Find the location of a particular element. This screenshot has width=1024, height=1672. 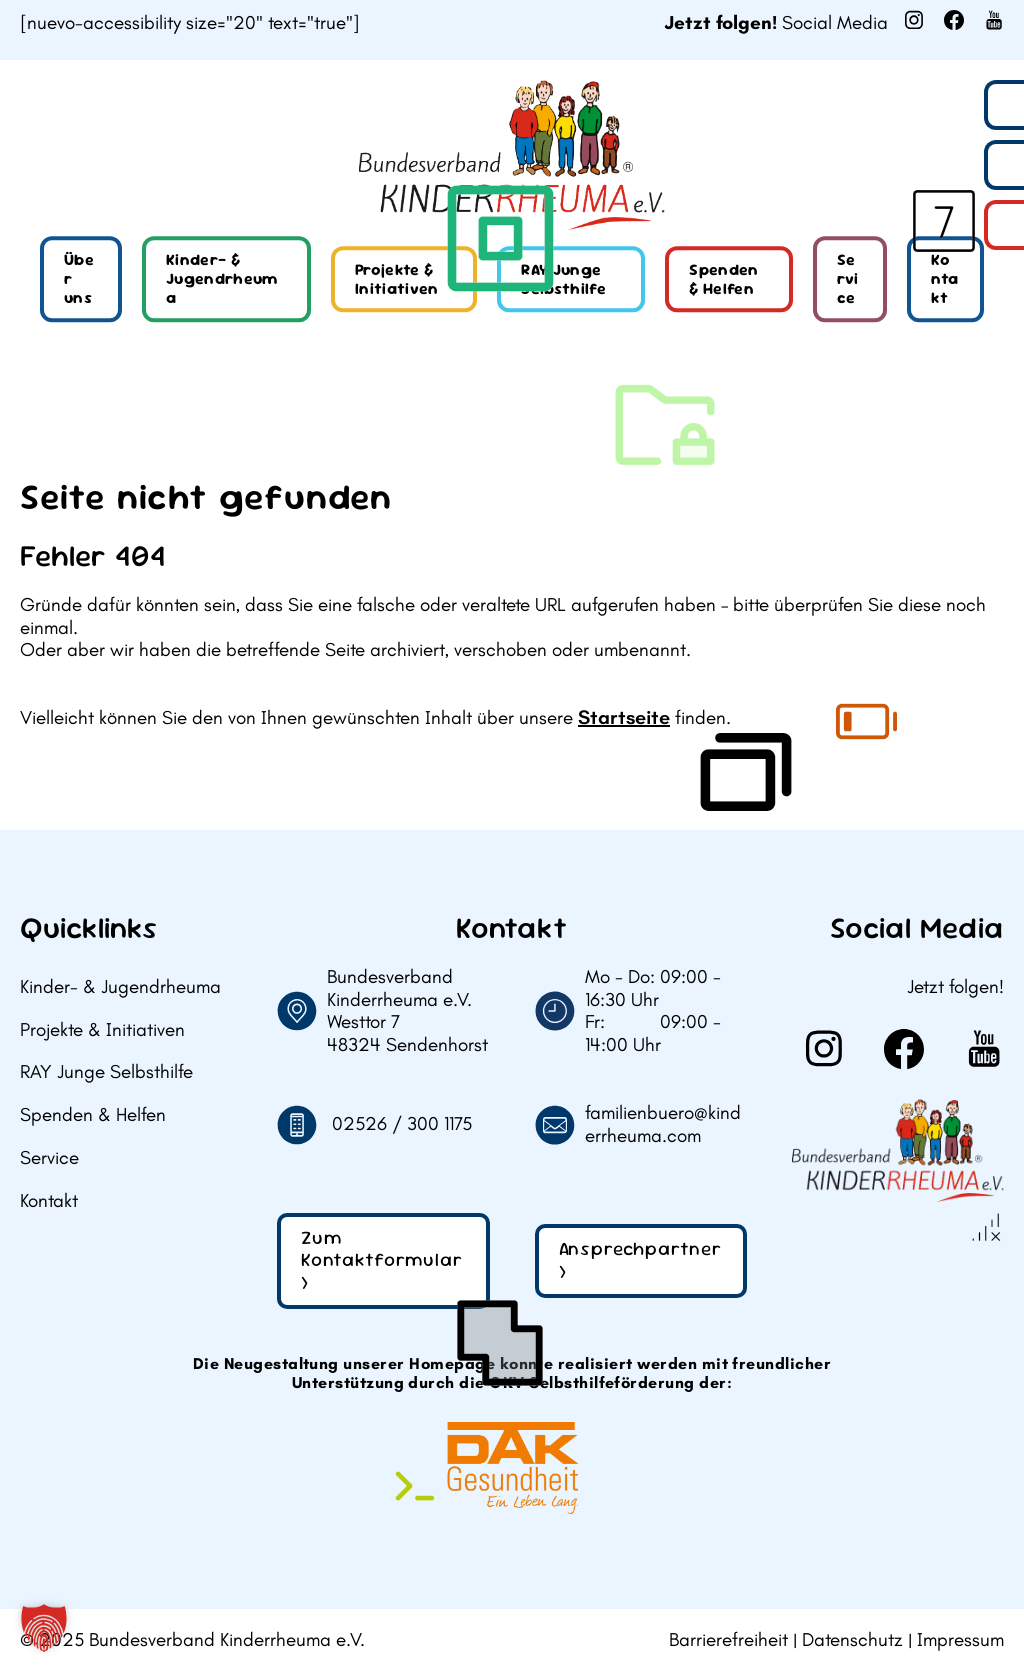

merge or combine selected objects is located at coordinates (500, 1343).